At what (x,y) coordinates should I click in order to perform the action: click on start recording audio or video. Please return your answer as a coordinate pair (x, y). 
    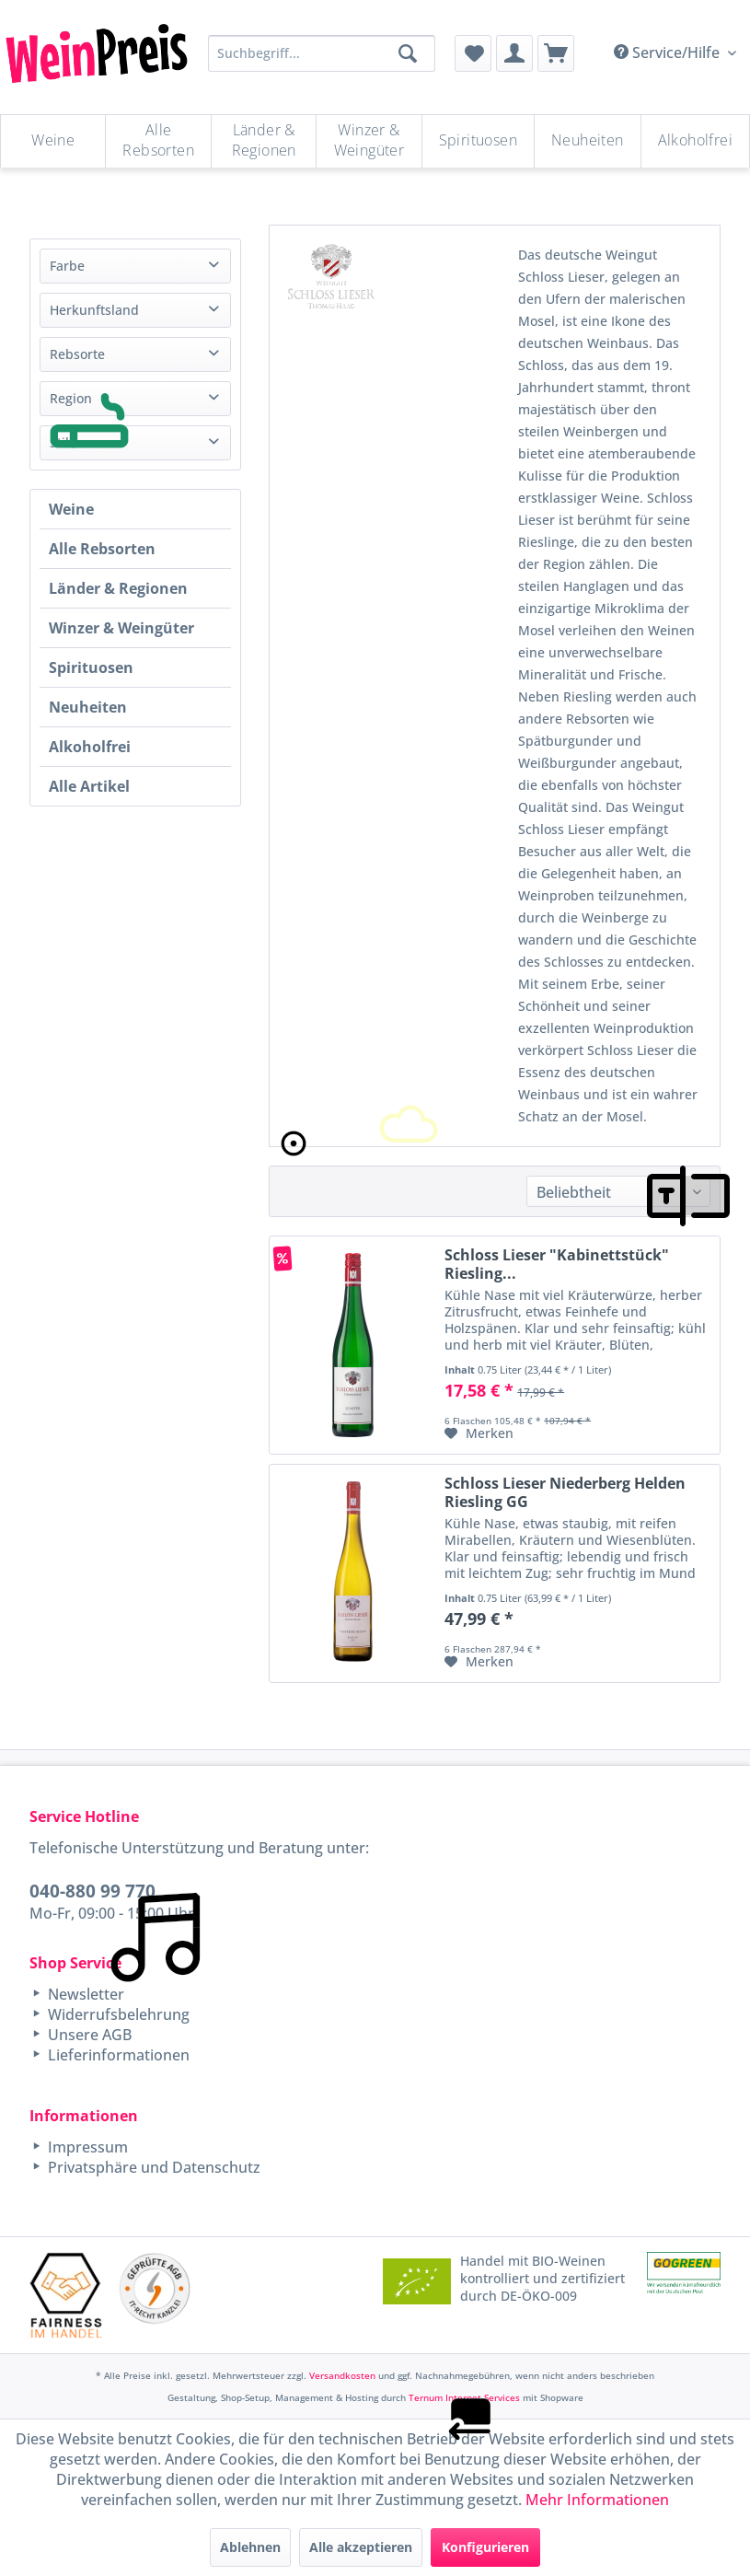
    Looking at the image, I should click on (294, 1143).